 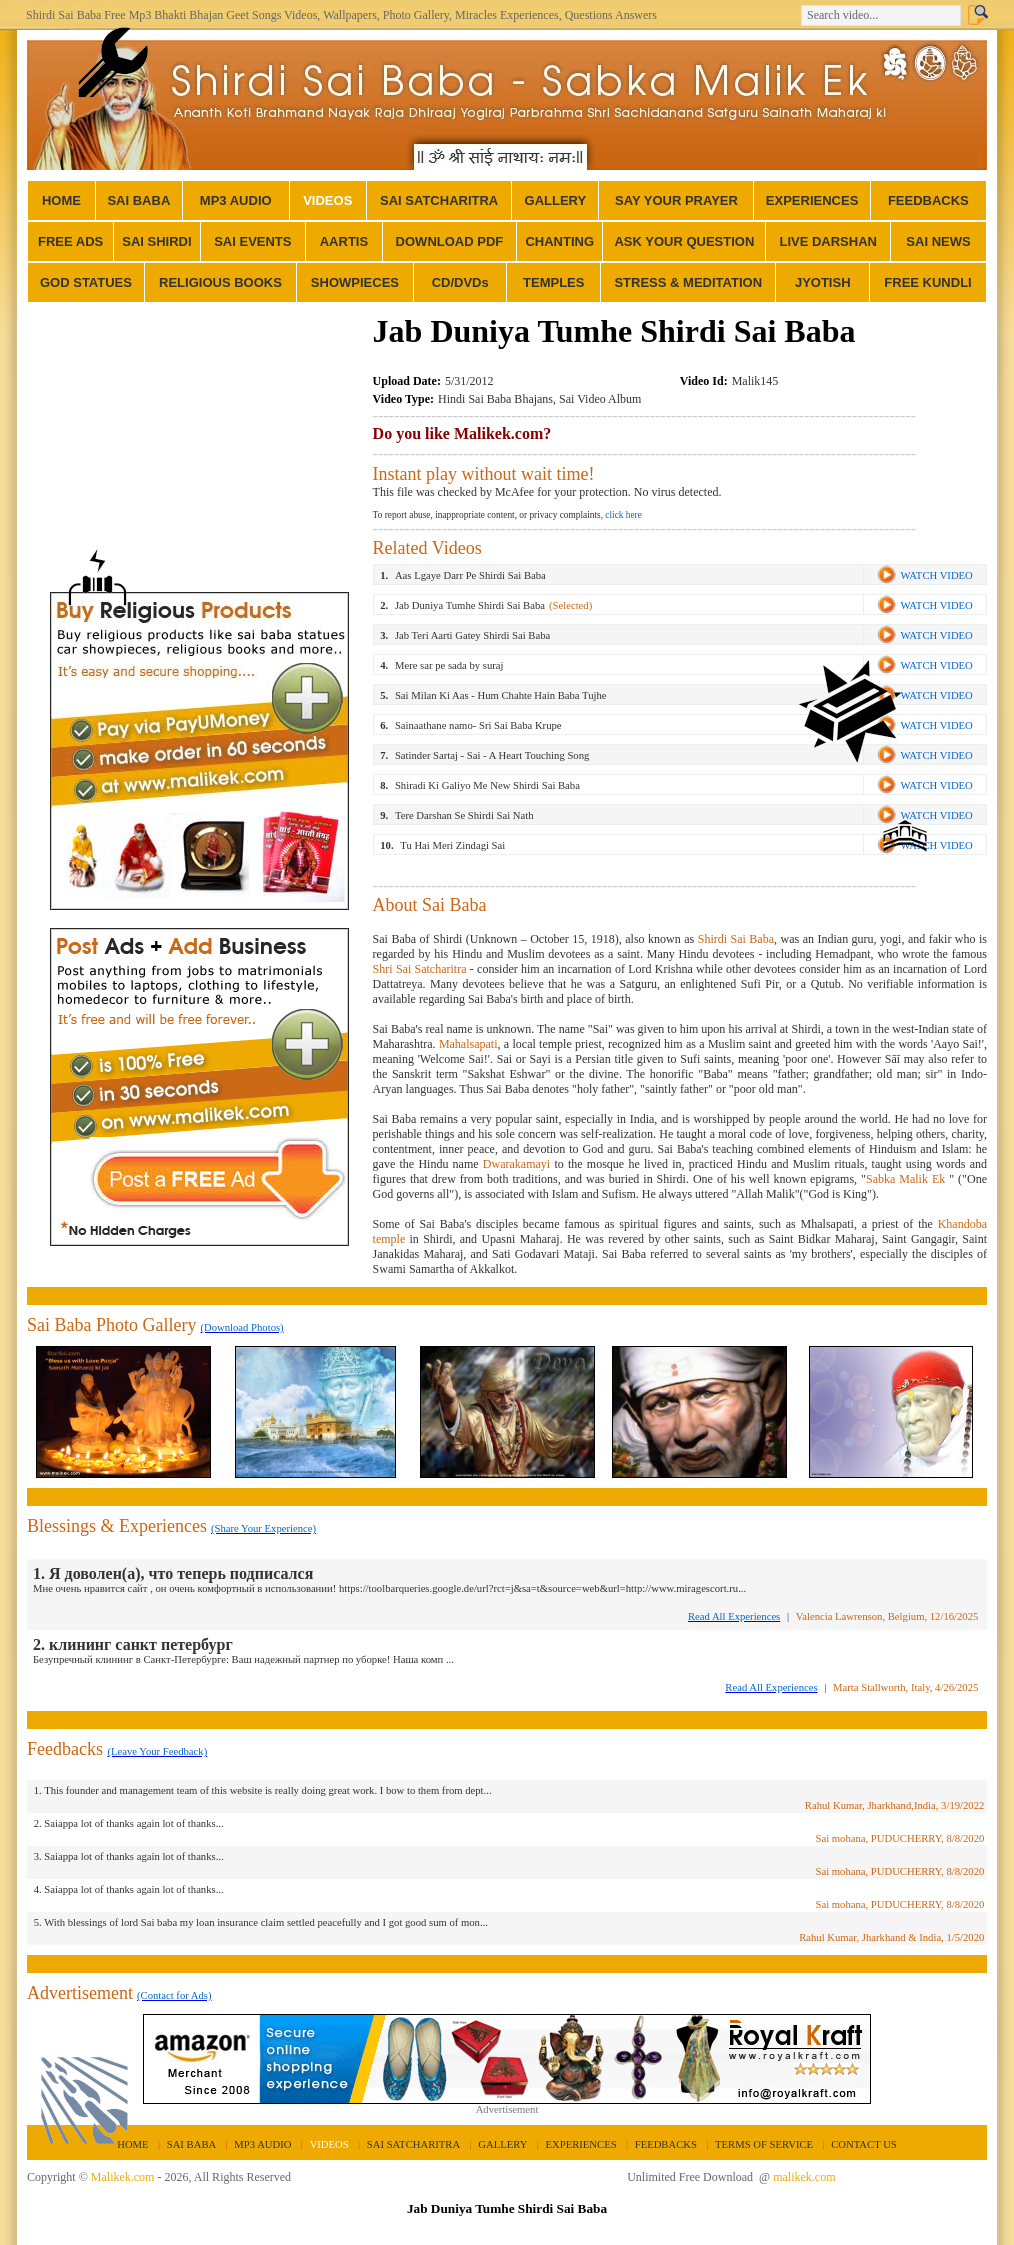 I want to click on represents the andromeda galaxy or cosmic chain element, so click(x=84, y=2100).